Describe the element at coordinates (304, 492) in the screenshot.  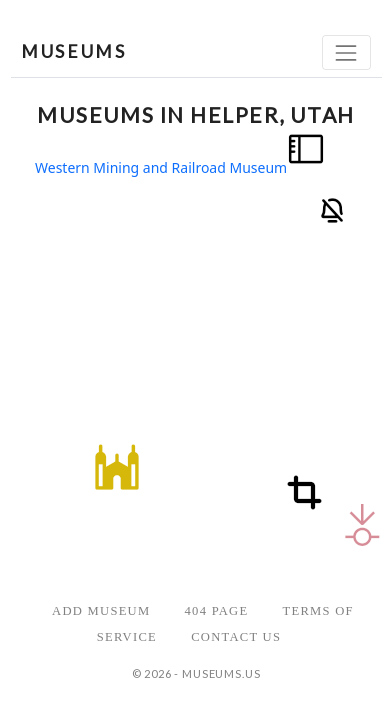
I see `crop an image or photo` at that location.